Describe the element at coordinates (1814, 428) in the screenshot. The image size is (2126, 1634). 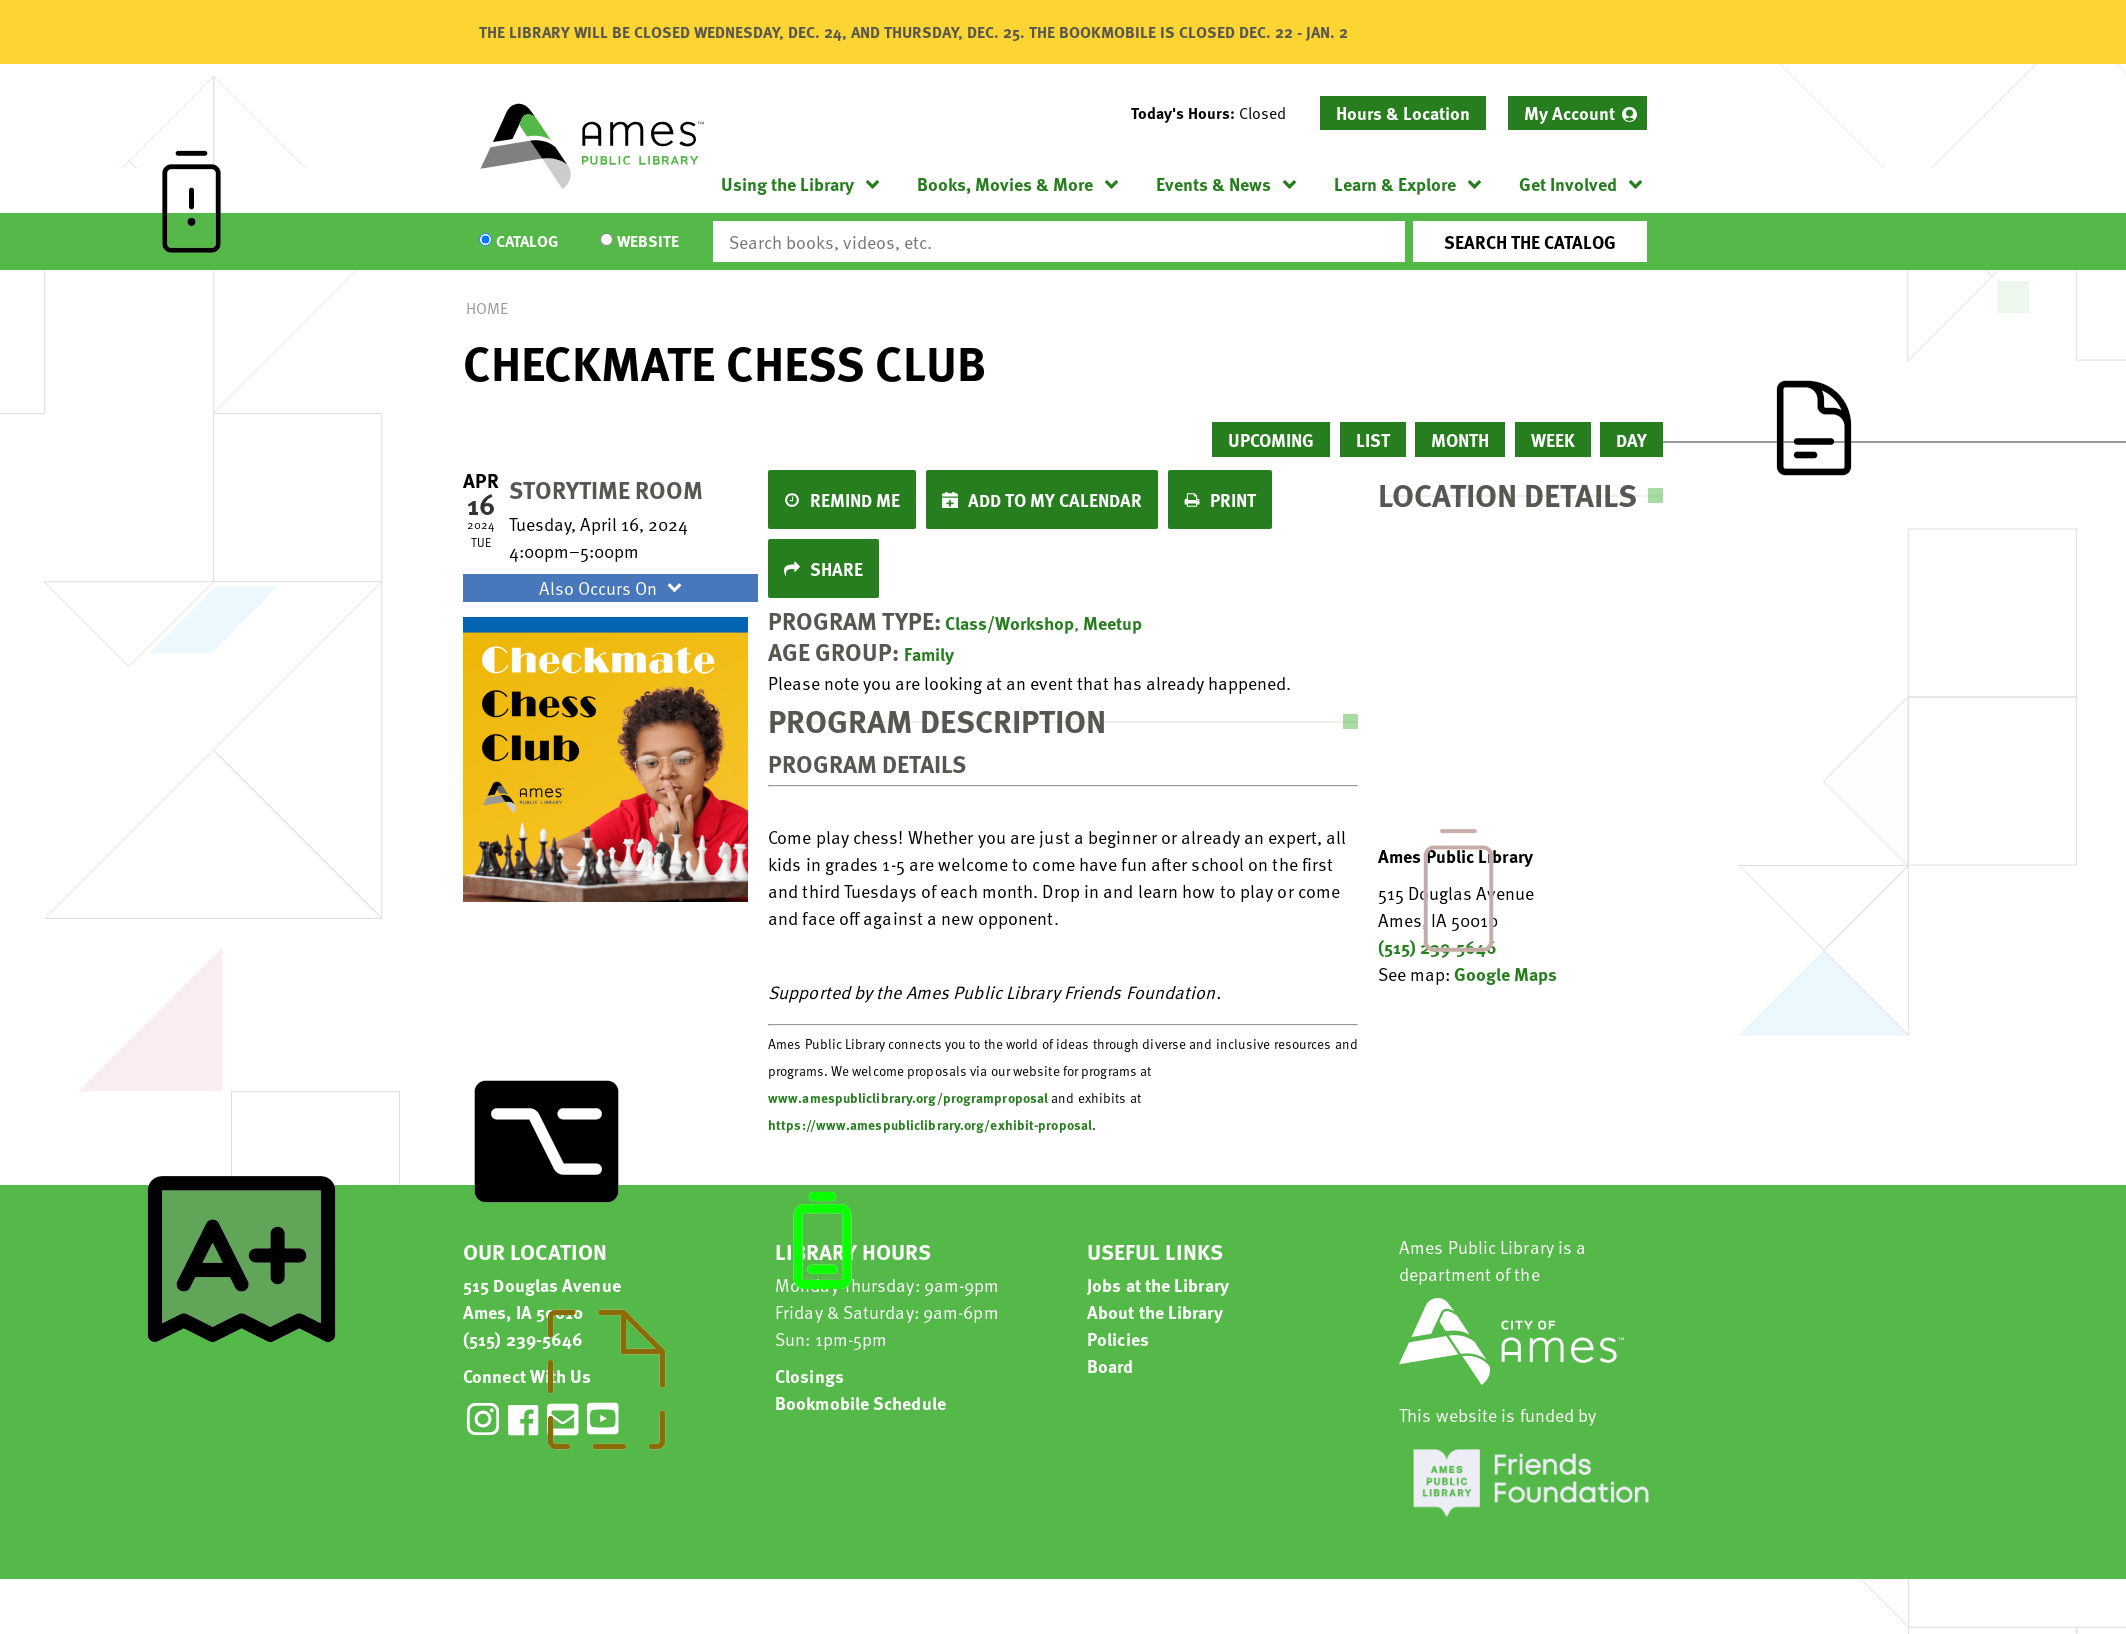
I see `view document details` at that location.